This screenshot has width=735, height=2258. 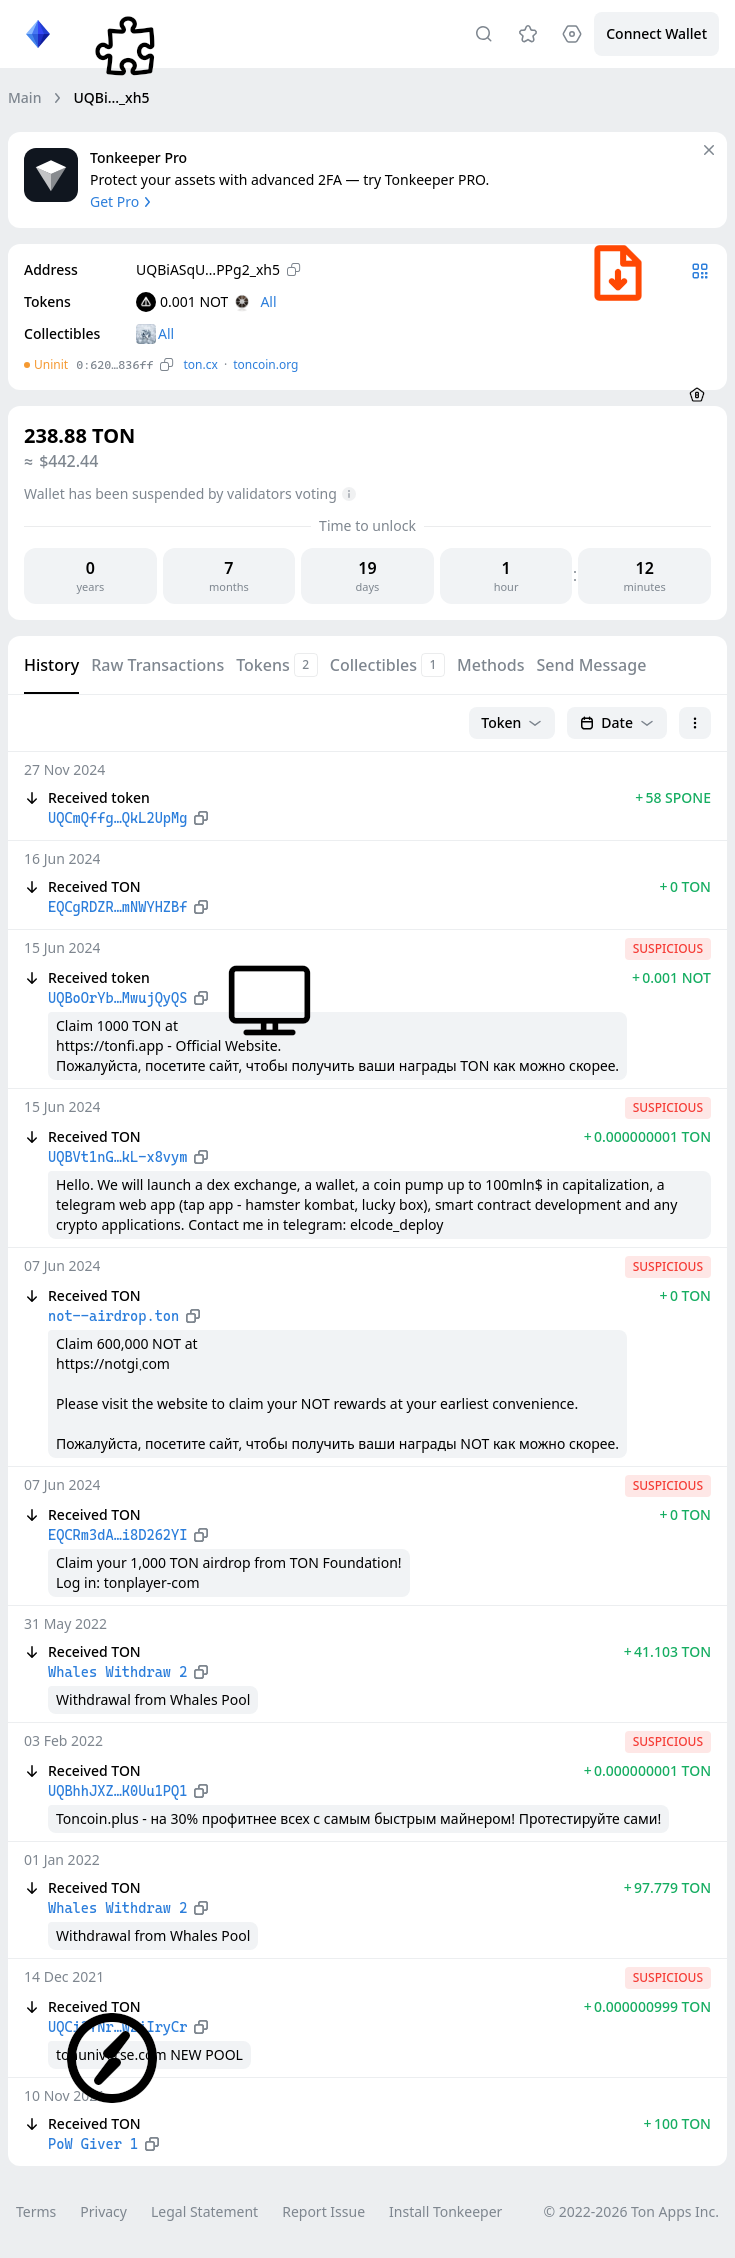 What do you see at coordinates (112, 2058) in the screenshot?
I see `socket.io library or real-time websocket connection` at bounding box center [112, 2058].